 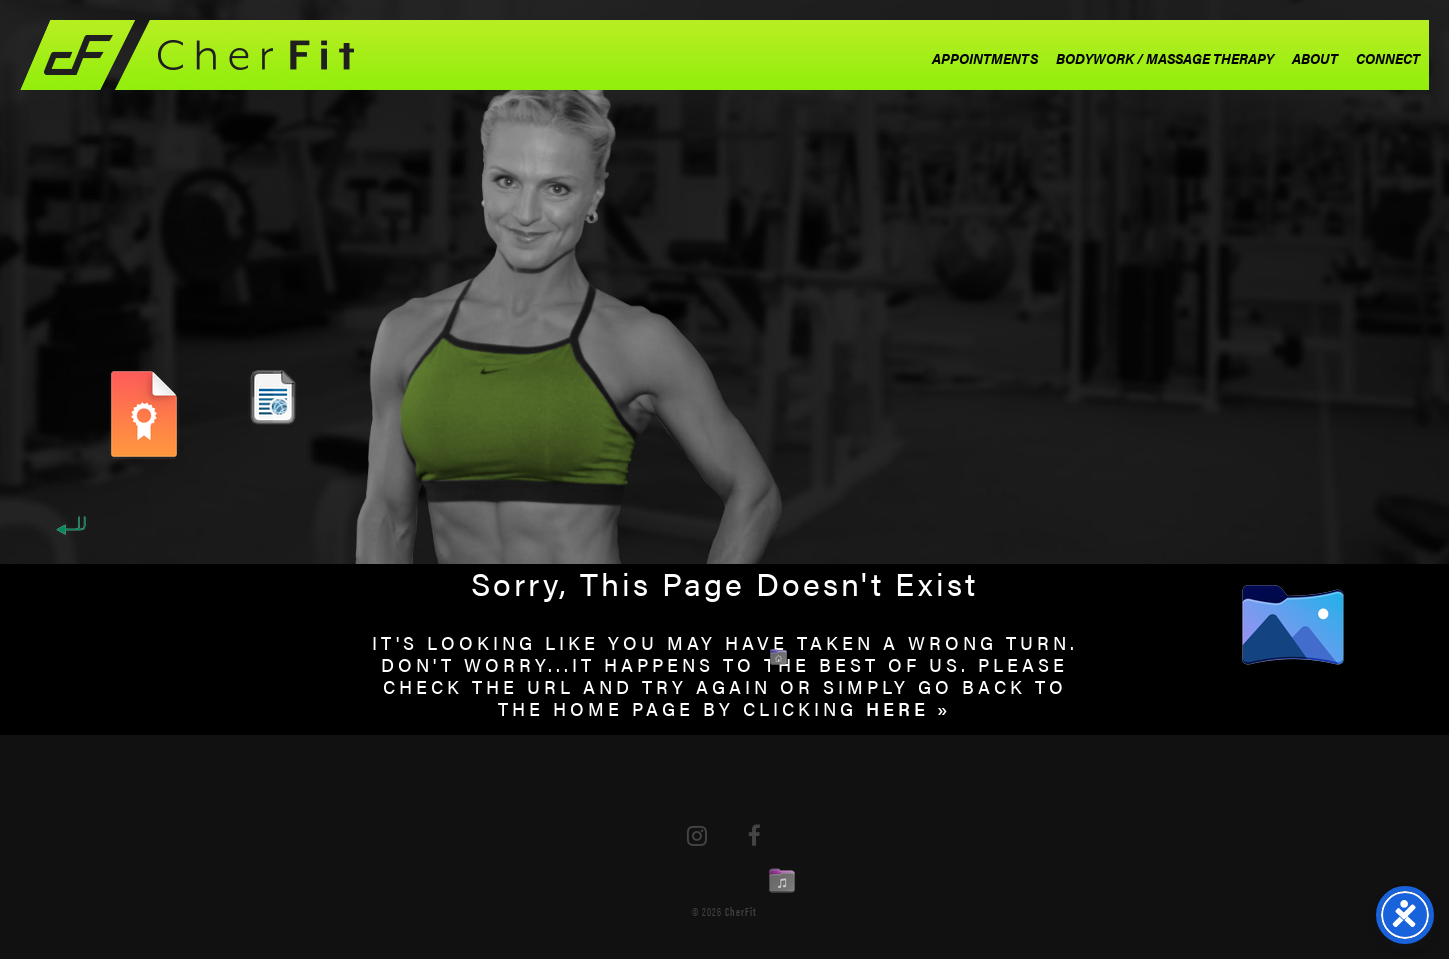 I want to click on open a web template document file, so click(x=273, y=397).